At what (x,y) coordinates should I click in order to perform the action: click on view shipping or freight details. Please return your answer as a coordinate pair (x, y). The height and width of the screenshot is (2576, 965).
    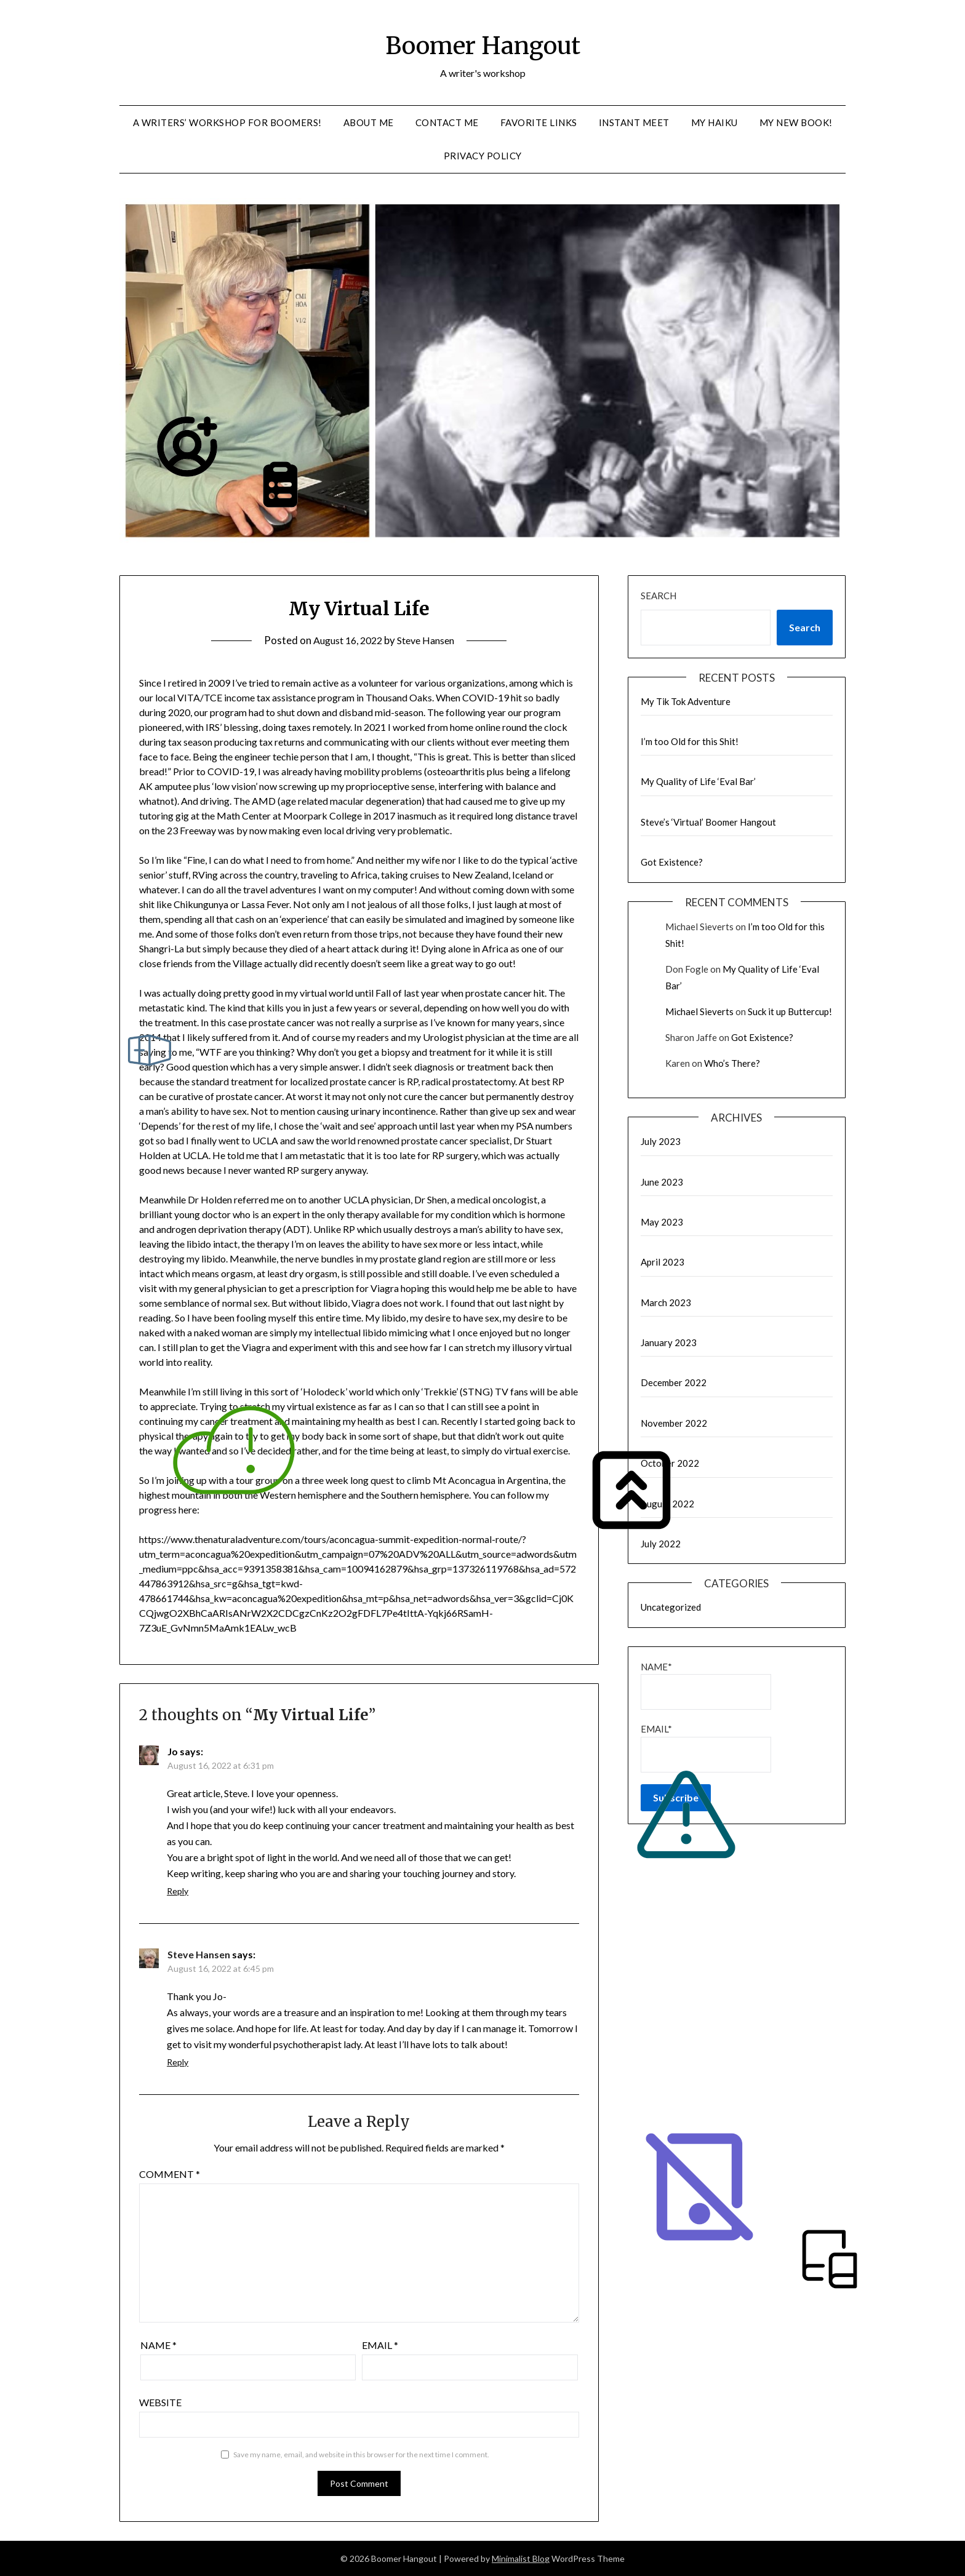
    Looking at the image, I should click on (150, 1050).